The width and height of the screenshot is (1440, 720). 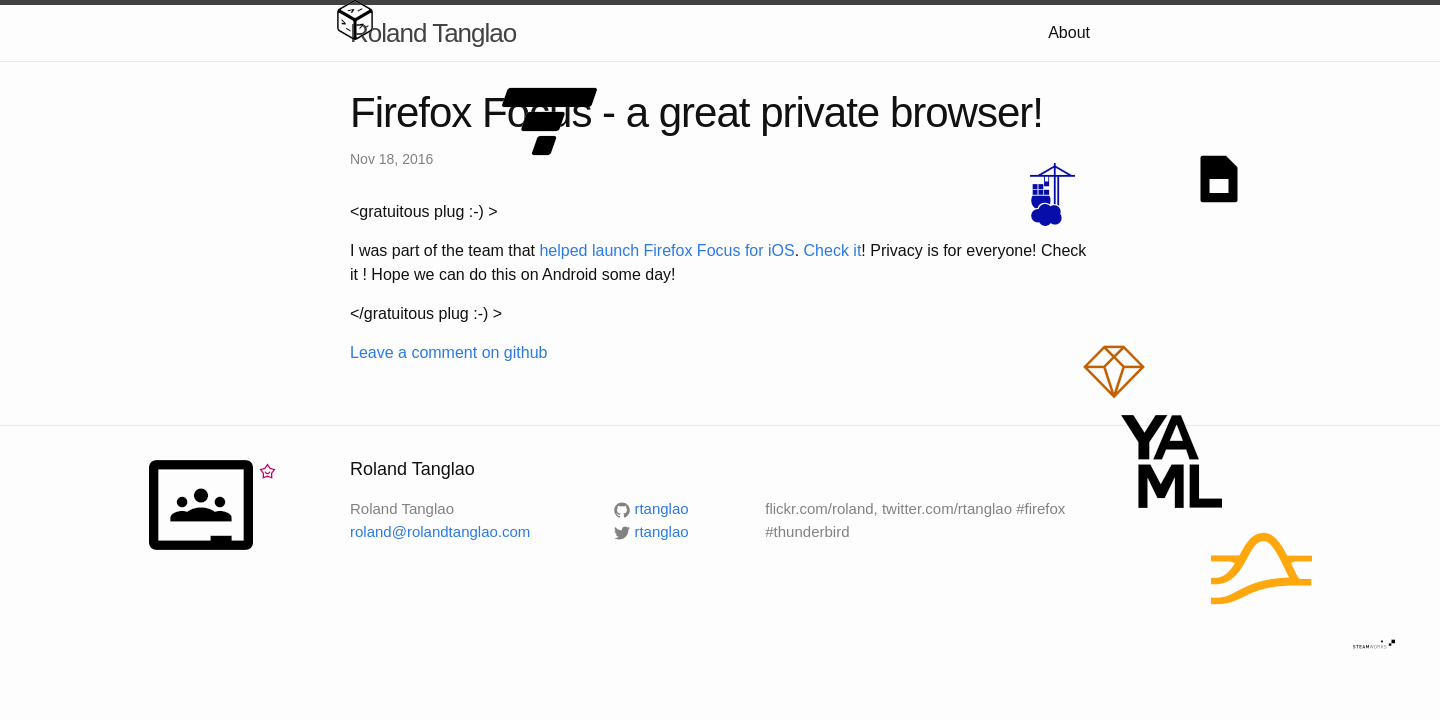 What do you see at coordinates (1261, 568) in the screenshot?
I see `apache pulsar logo` at bounding box center [1261, 568].